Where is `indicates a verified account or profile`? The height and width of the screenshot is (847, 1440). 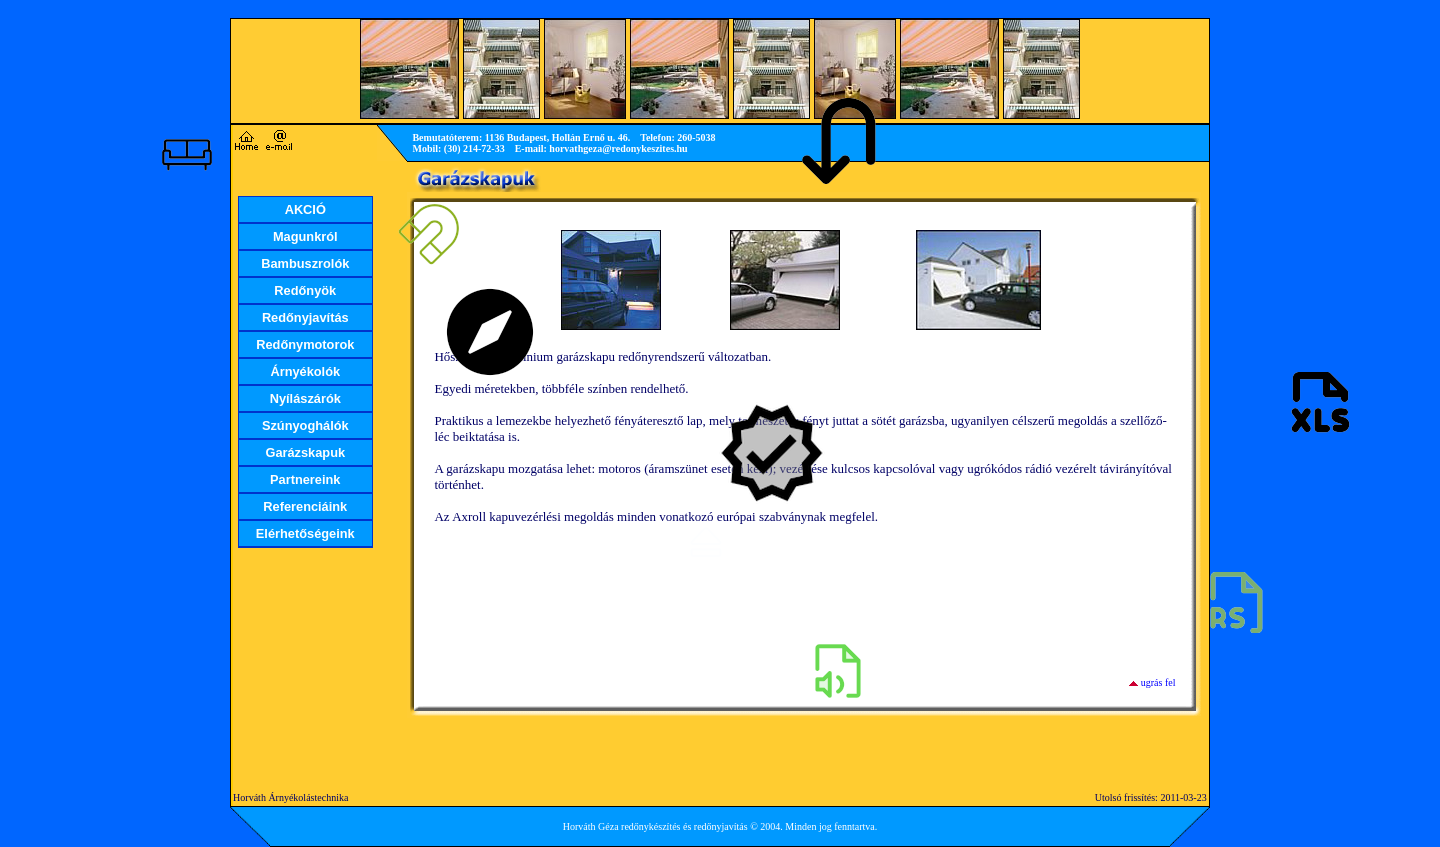 indicates a verified account or profile is located at coordinates (772, 453).